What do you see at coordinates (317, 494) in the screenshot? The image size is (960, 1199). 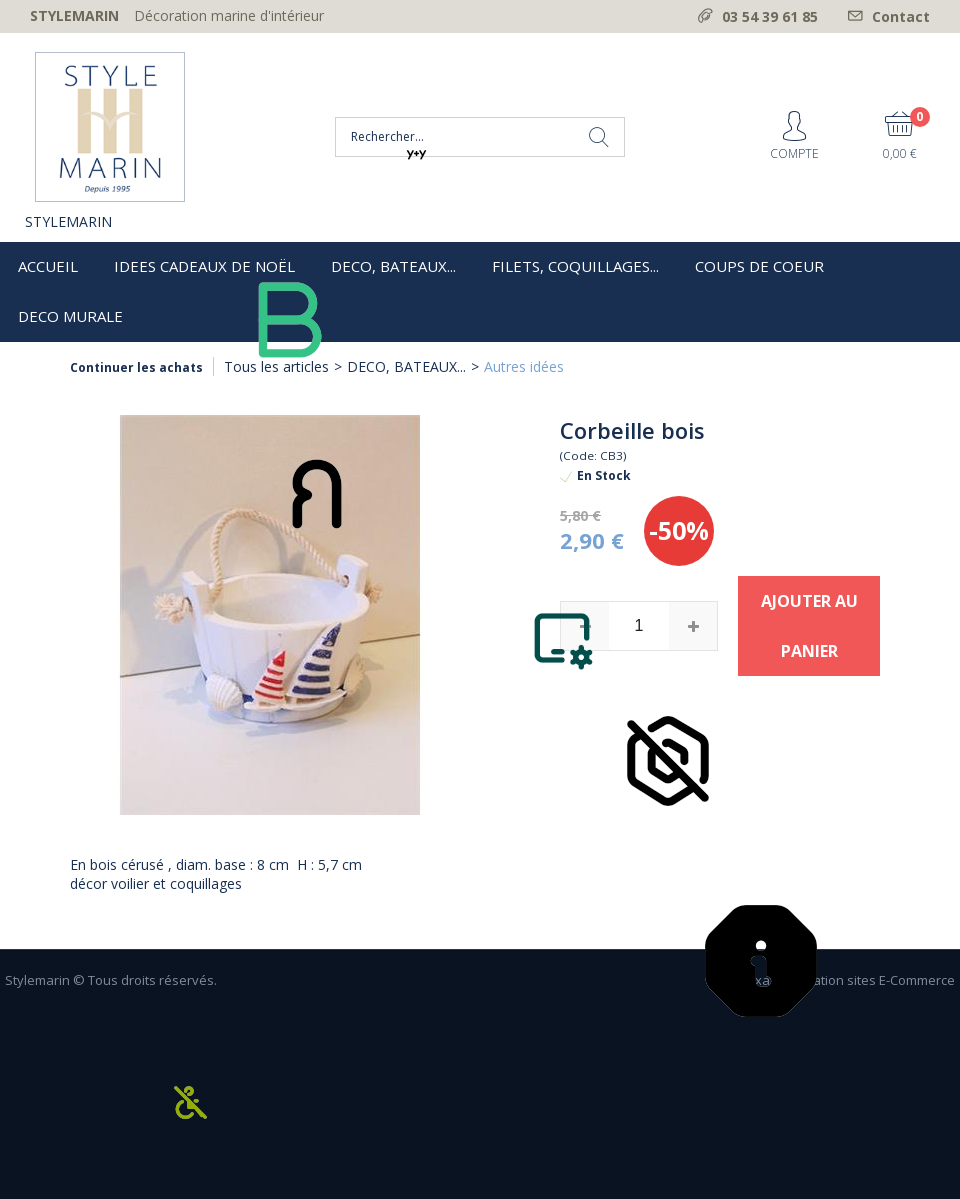 I see `switch to Thai language input` at bounding box center [317, 494].